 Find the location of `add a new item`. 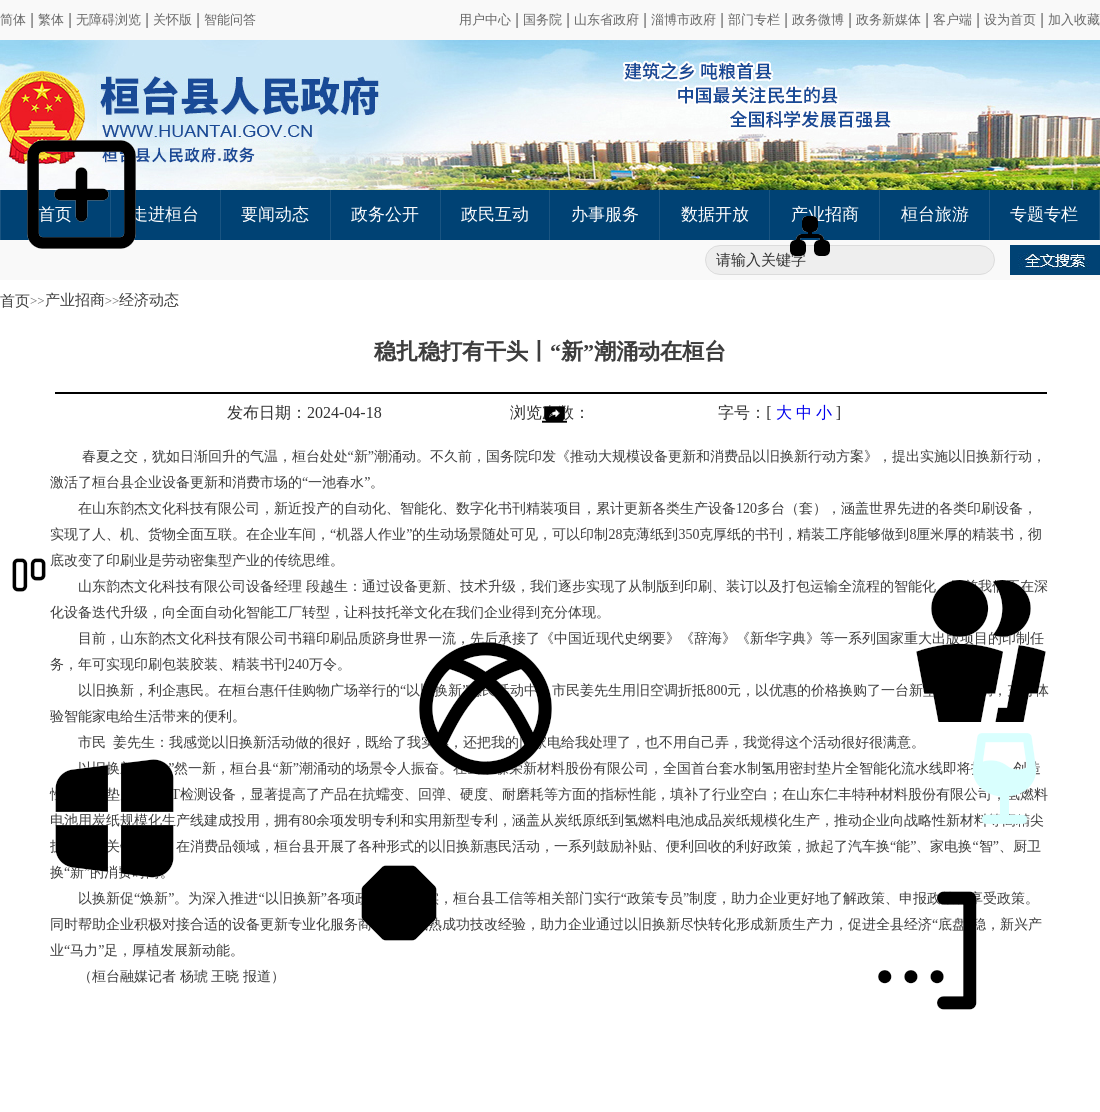

add a new item is located at coordinates (81, 194).